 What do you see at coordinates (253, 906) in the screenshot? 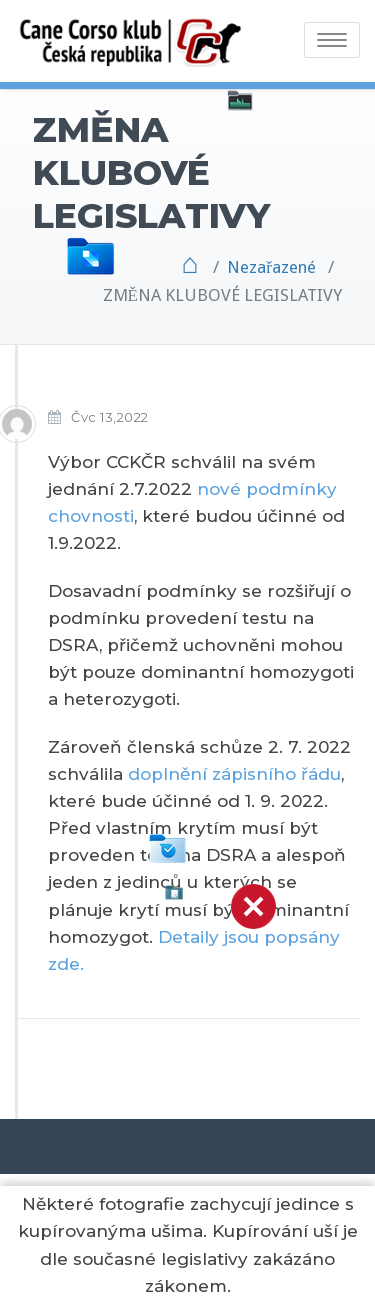
I see `close the current window or dialog` at bounding box center [253, 906].